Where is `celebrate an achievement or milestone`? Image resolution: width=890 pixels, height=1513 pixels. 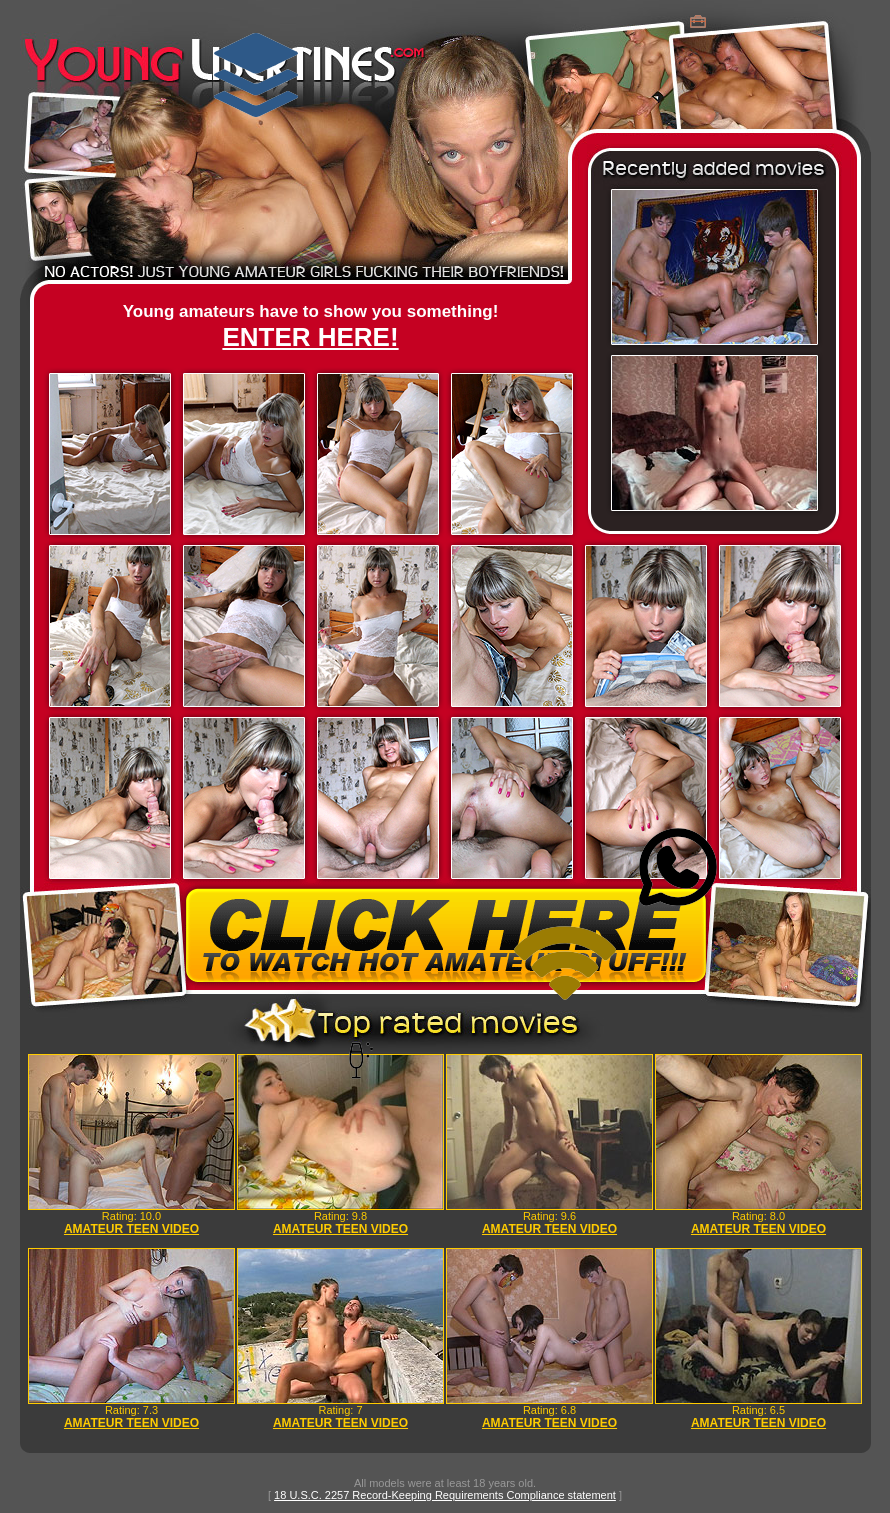
celebrate an achievement or milestone is located at coordinates (357, 1060).